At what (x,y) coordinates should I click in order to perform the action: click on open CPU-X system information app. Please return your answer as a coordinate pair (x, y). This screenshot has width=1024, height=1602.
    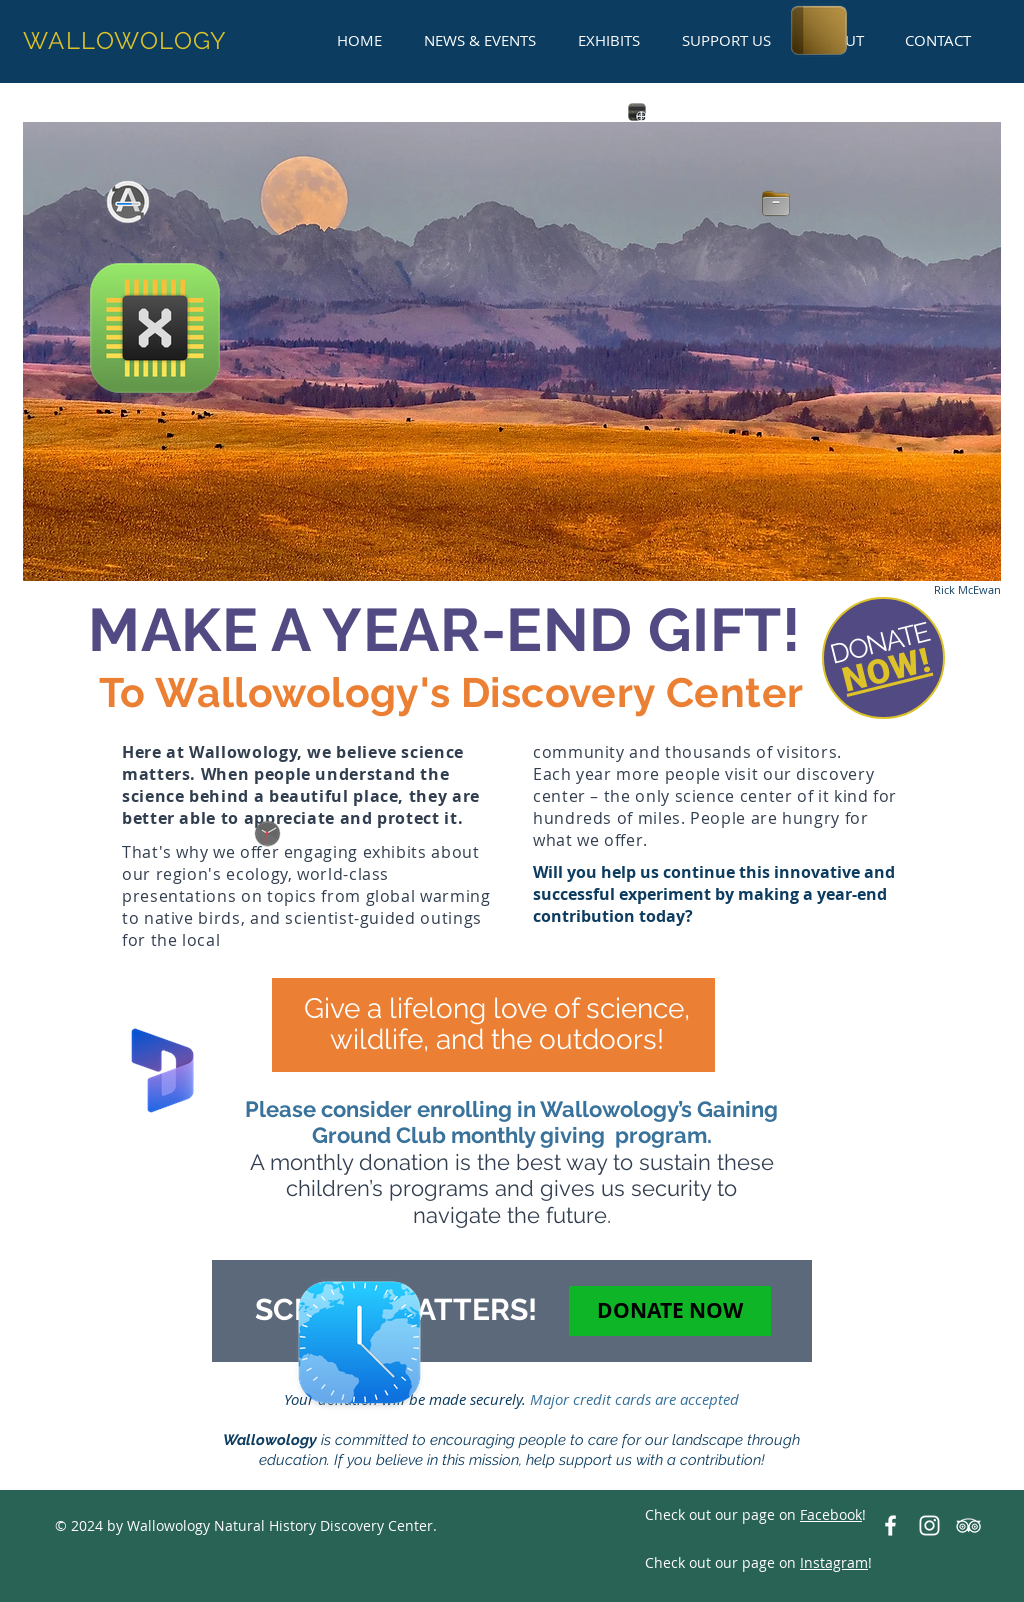
    Looking at the image, I should click on (155, 328).